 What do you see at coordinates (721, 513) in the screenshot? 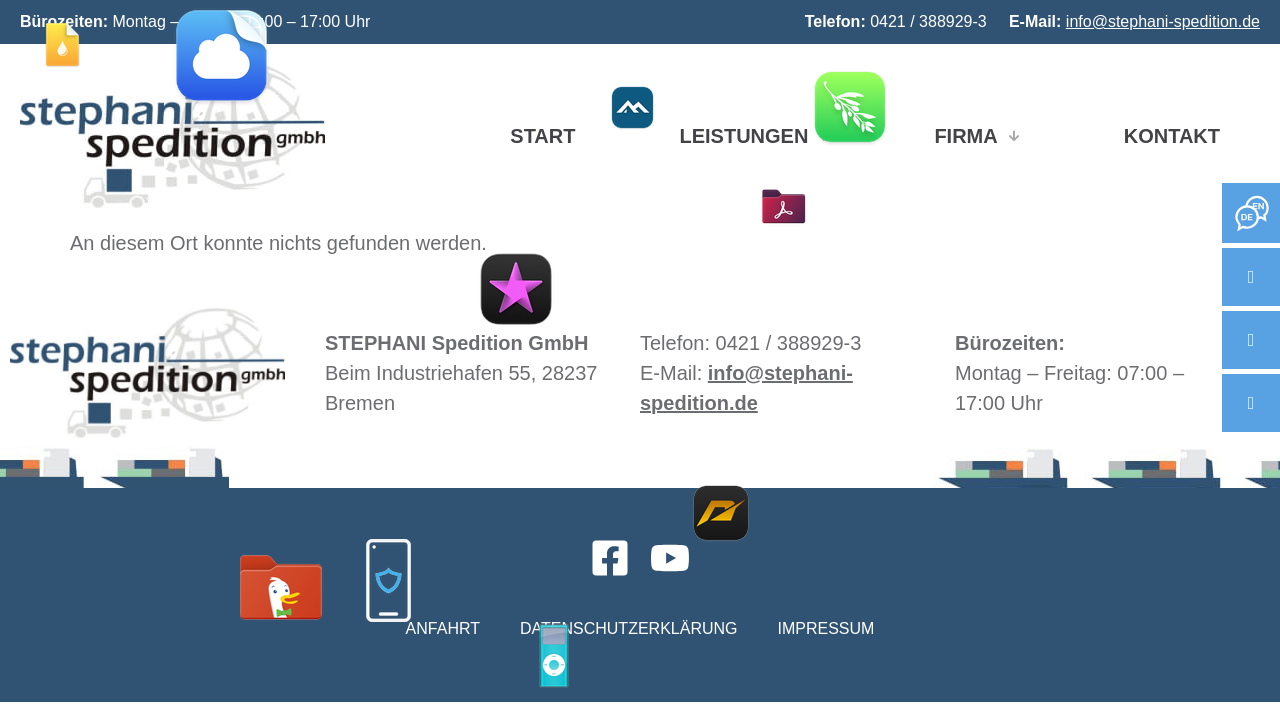
I see `launch need for speed undercover game` at bounding box center [721, 513].